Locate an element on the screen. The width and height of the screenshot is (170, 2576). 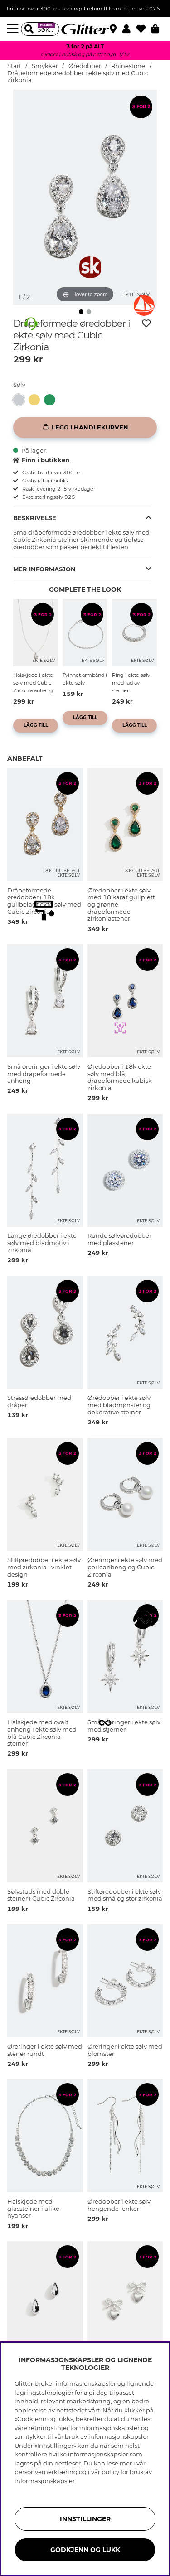
Fluke corporation brand logo is located at coordinates (46, 25).